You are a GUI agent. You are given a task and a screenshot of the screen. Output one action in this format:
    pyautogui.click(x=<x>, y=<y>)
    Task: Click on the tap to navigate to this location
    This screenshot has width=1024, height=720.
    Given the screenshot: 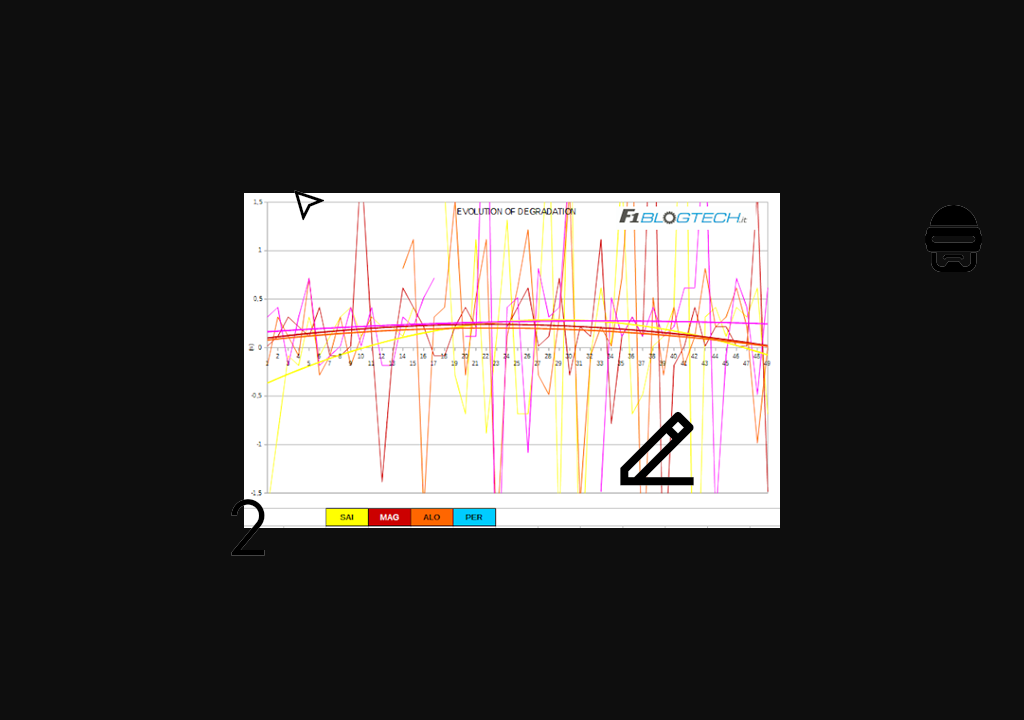 What is the action you would take?
    pyautogui.click(x=309, y=205)
    